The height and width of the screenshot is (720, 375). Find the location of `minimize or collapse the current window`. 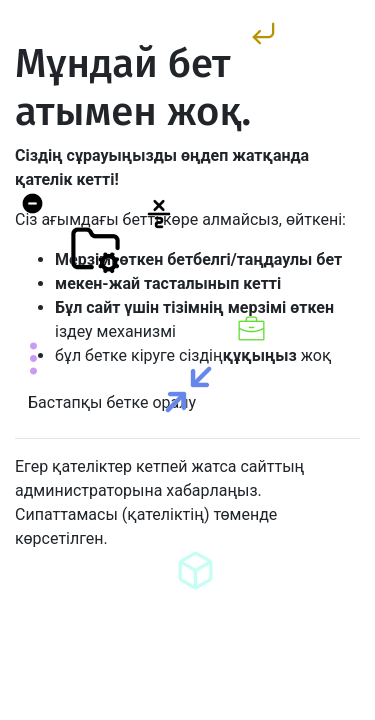

minimize or collapse the current window is located at coordinates (188, 389).